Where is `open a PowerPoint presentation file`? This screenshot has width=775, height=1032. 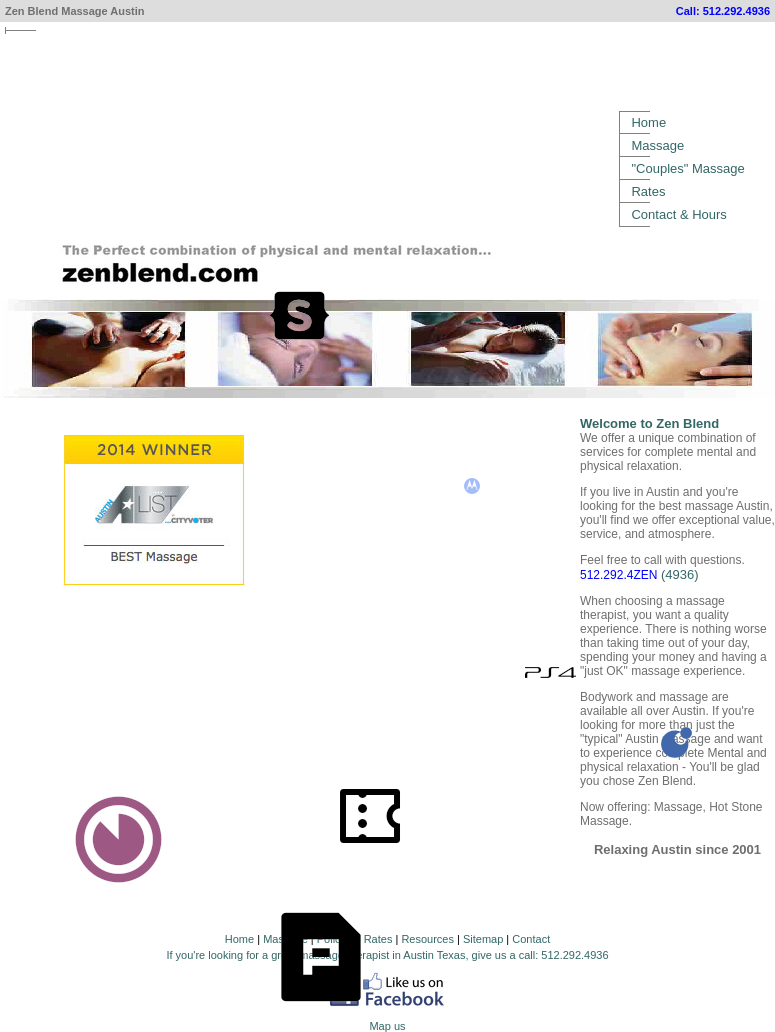 open a PowerPoint presentation file is located at coordinates (321, 957).